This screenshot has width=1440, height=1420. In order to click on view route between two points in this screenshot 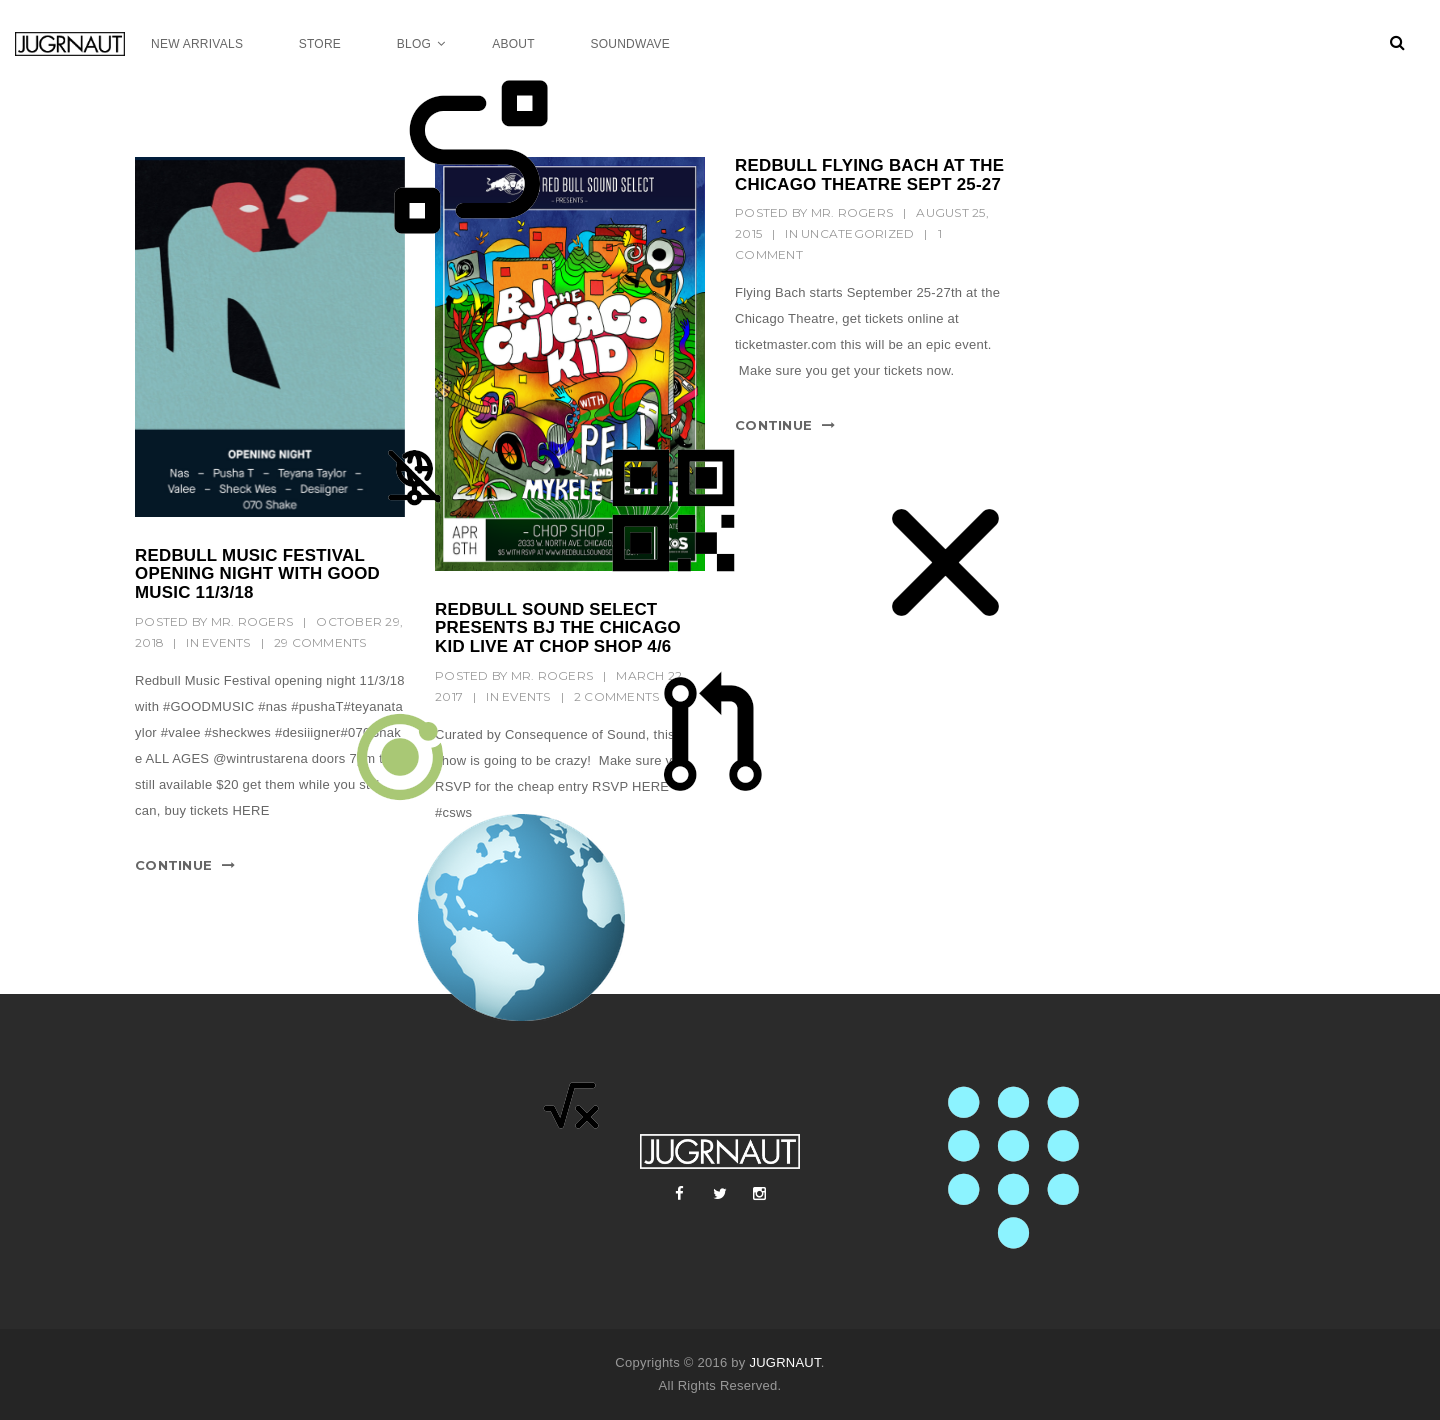, I will do `click(471, 157)`.